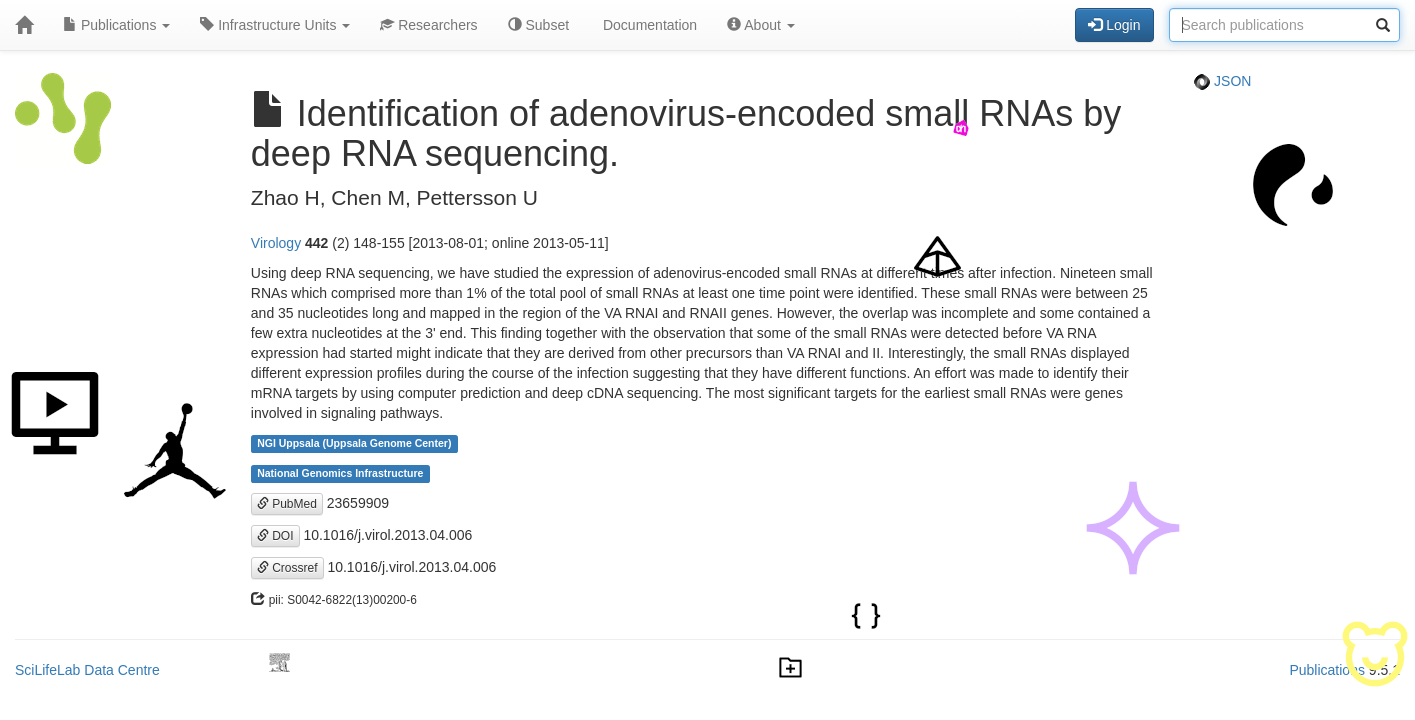 This screenshot has height=720, width=1415. What do you see at coordinates (937, 256) in the screenshot?
I see `pydantic library or framework branding` at bounding box center [937, 256].